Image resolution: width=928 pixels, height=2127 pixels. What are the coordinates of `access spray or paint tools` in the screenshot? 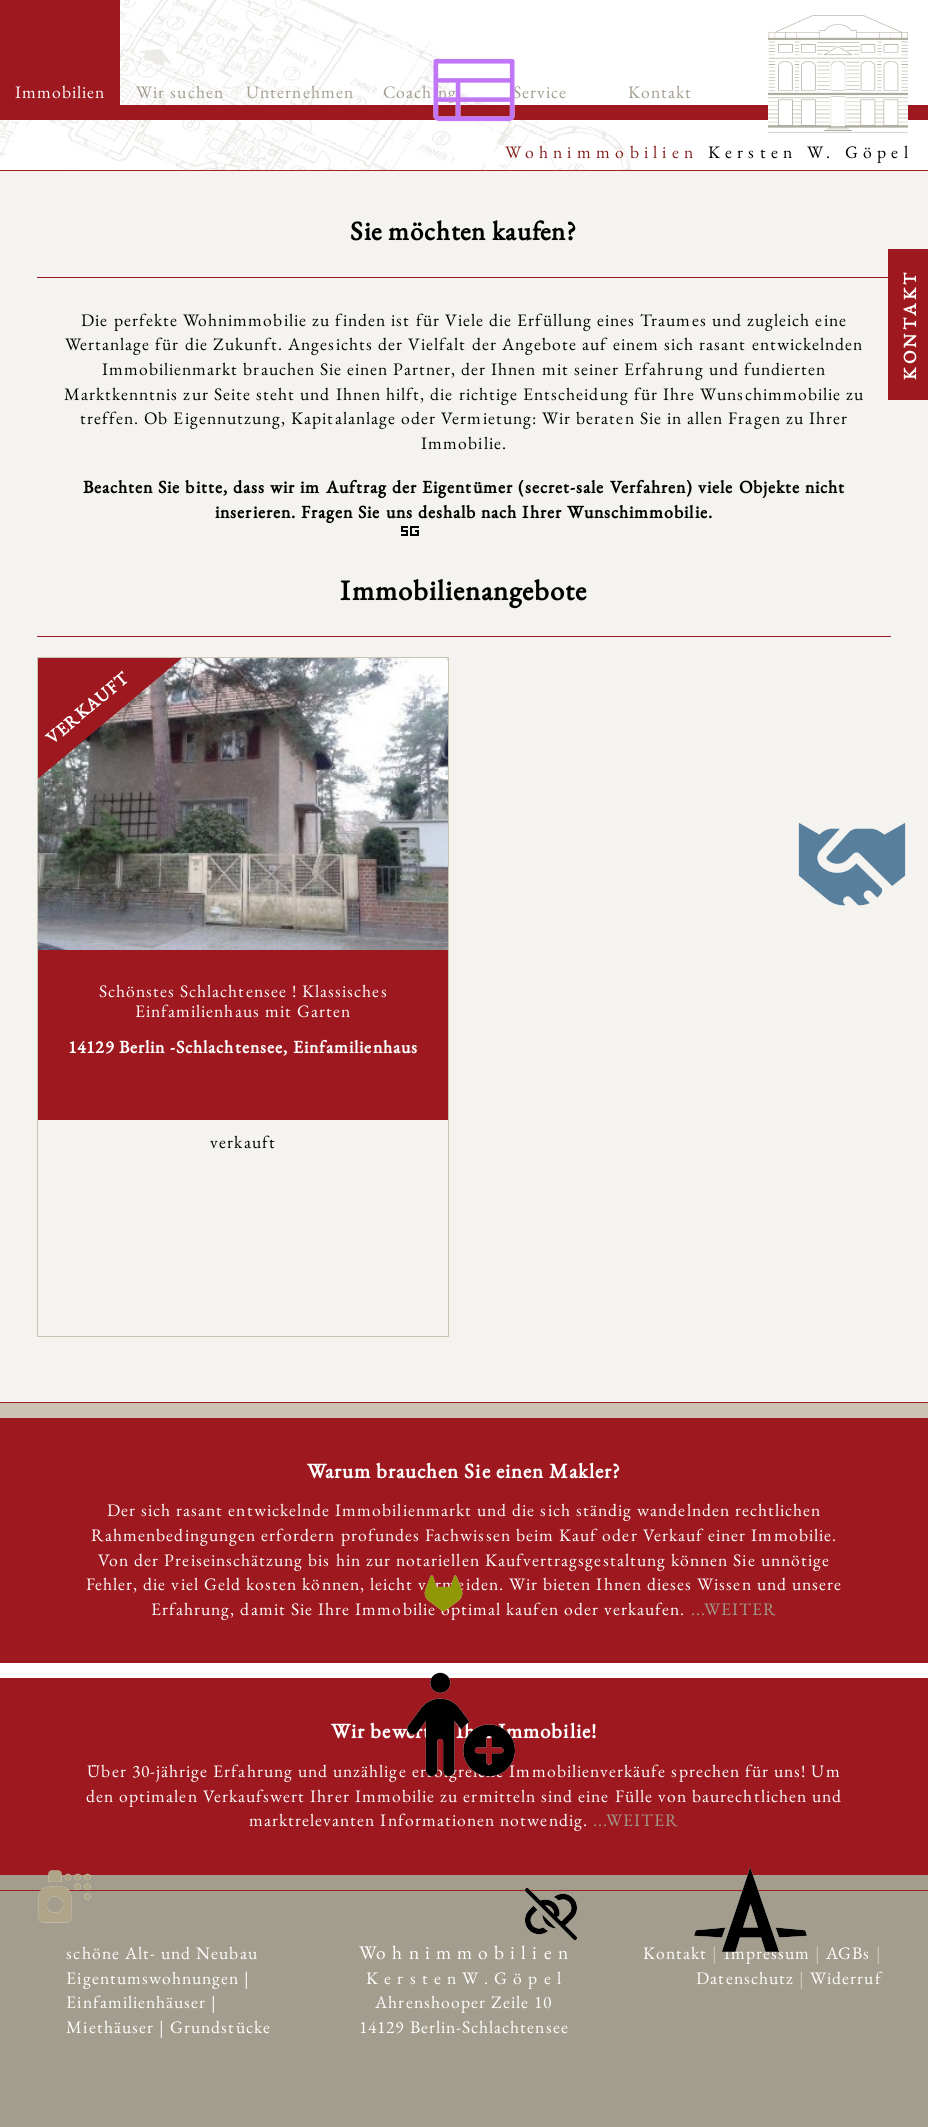 It's located at (61, 1896).